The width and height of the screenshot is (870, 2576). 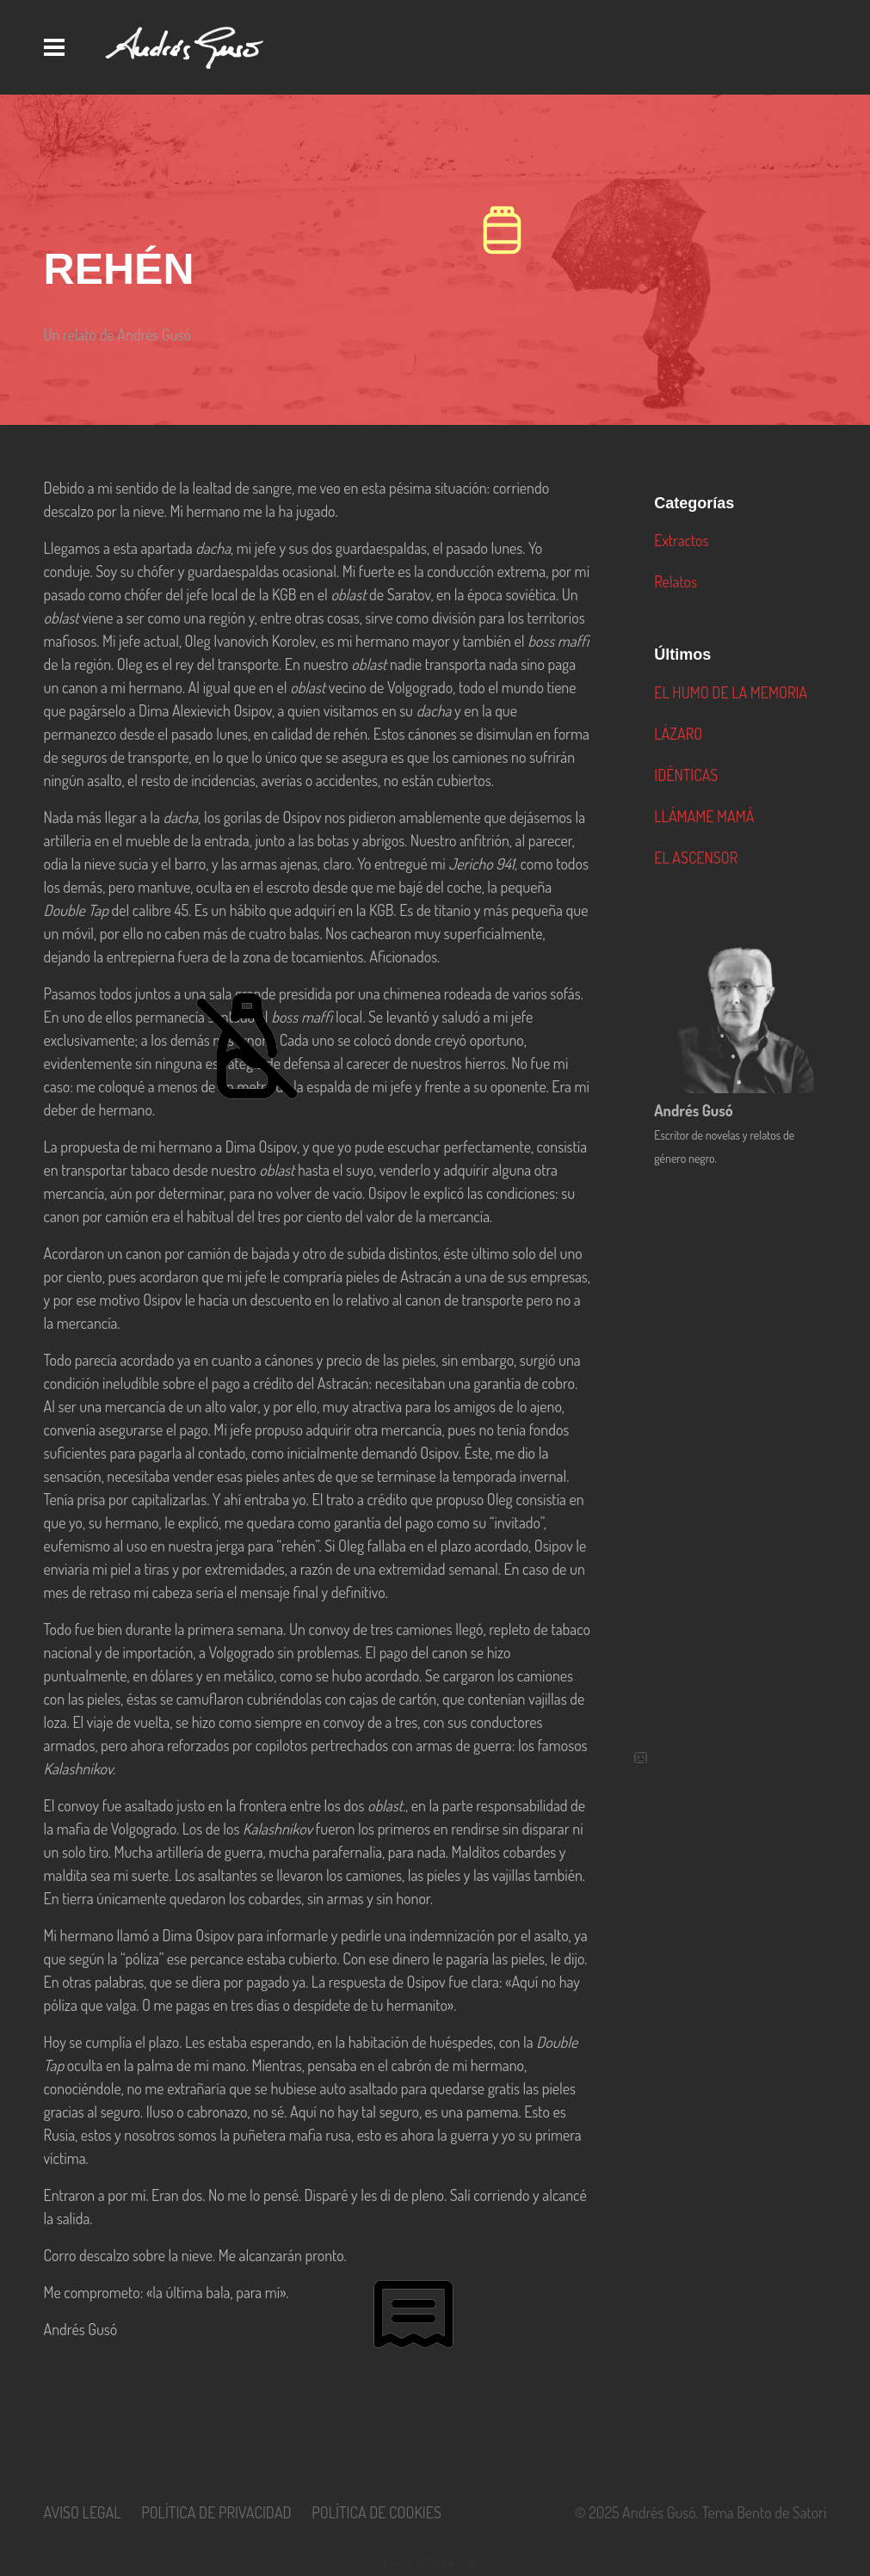 I want to click on view user profile card, so click(x=640, y=1757).